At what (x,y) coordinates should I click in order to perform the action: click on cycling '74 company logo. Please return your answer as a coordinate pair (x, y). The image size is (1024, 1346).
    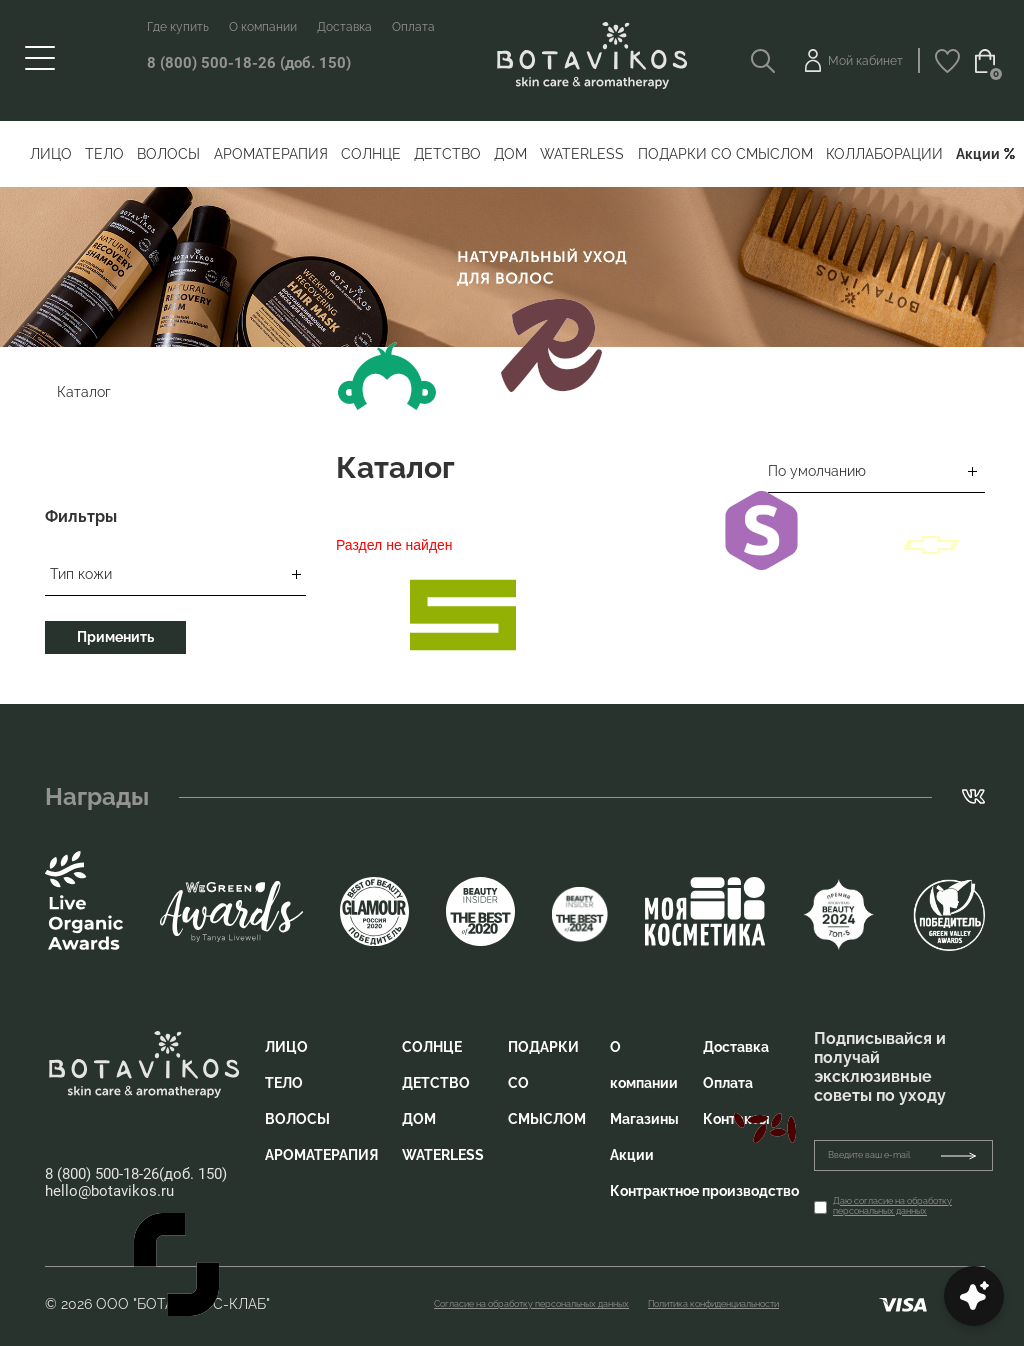
    Looking at the image, I should click on (765, 1128).